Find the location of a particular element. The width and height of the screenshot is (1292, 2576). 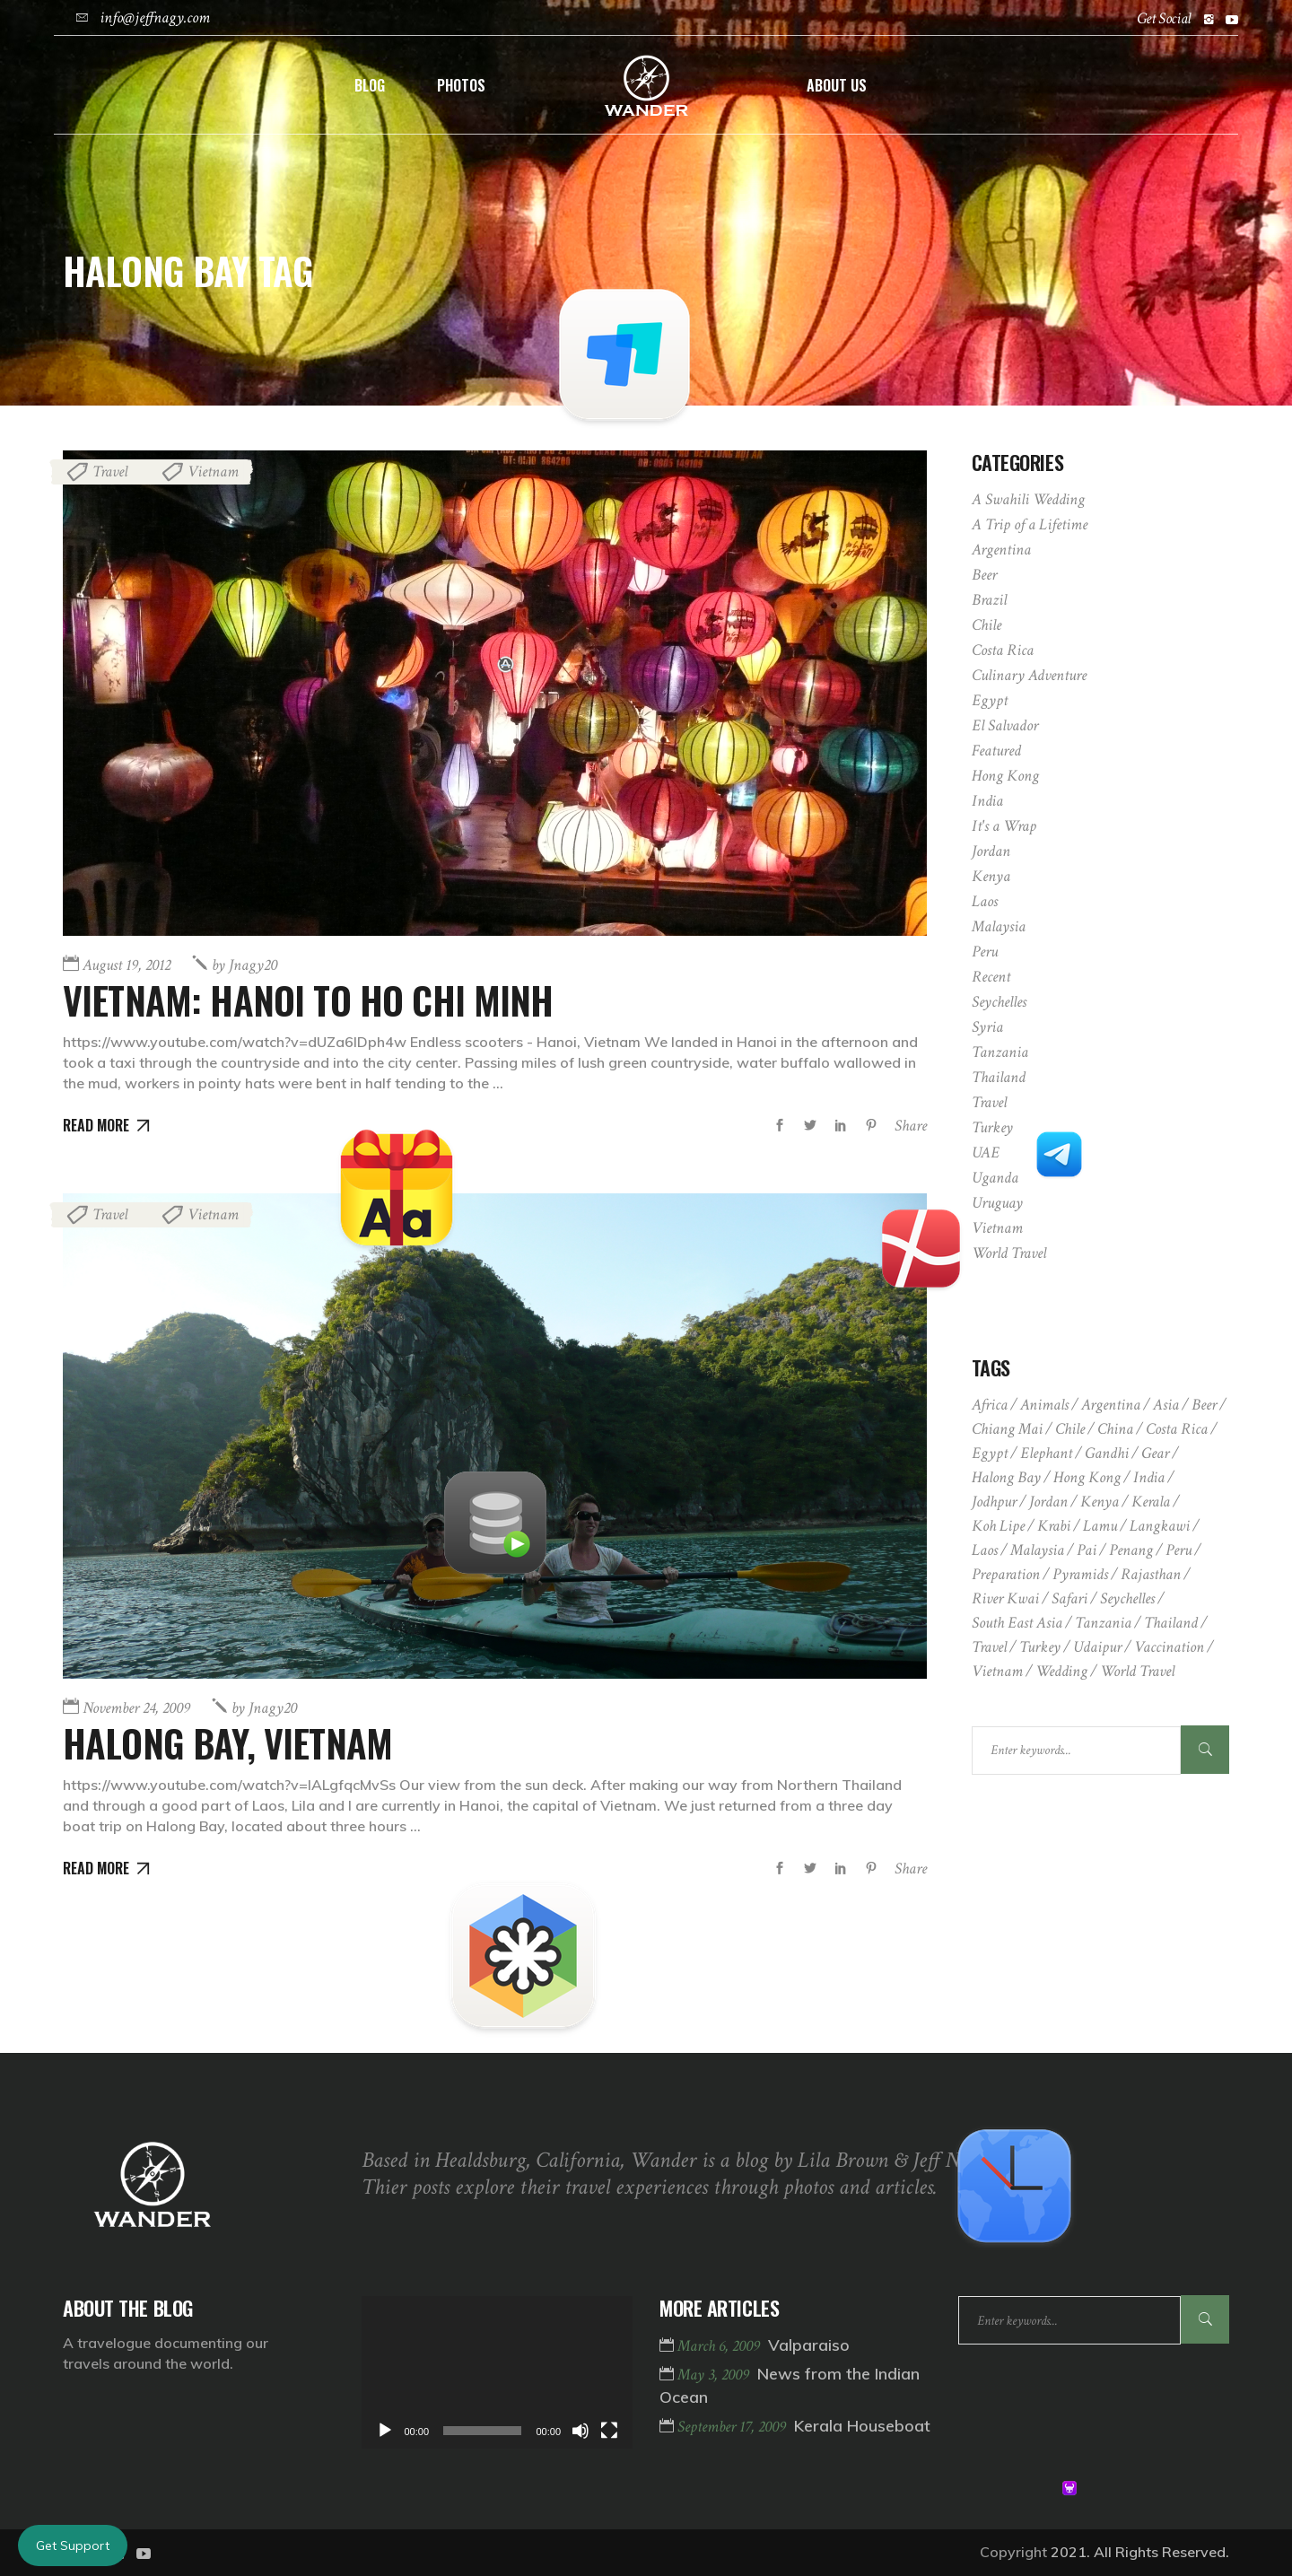

configure network time protocol settings is located at coordinates (1014, 2187).